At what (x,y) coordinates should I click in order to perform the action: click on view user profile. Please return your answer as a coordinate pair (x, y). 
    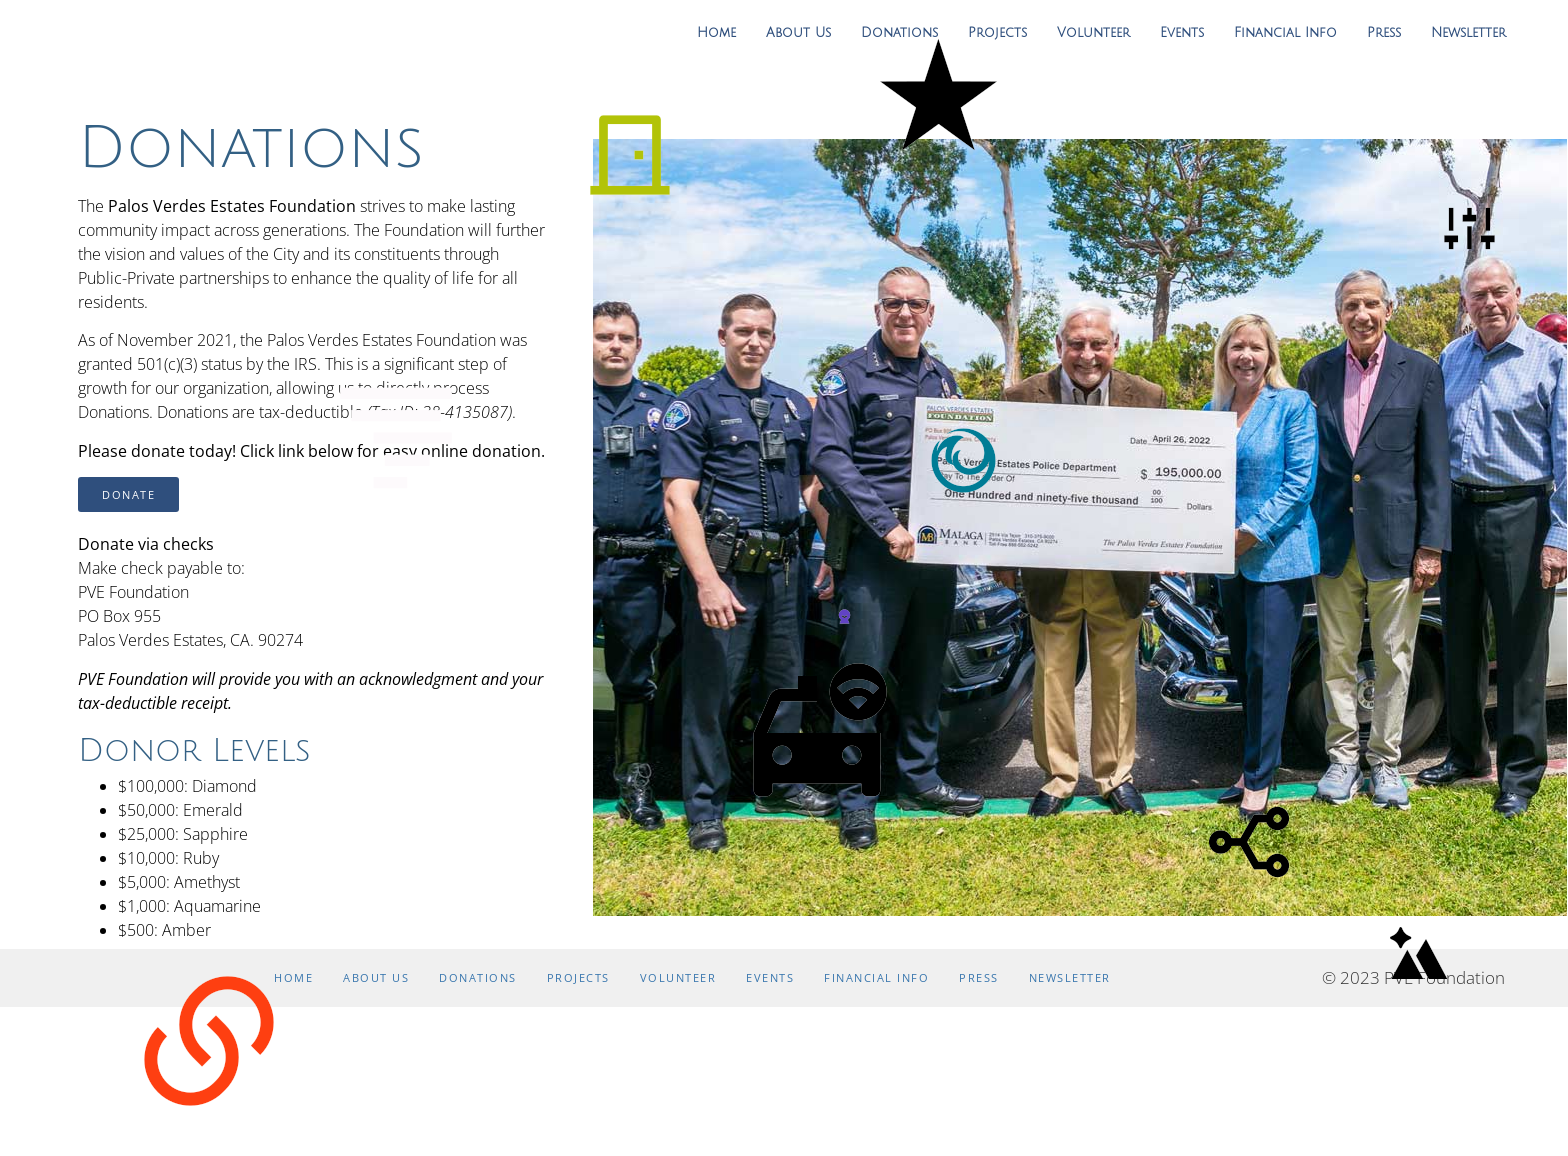
    Looking at the image, I should click on (844, 616).